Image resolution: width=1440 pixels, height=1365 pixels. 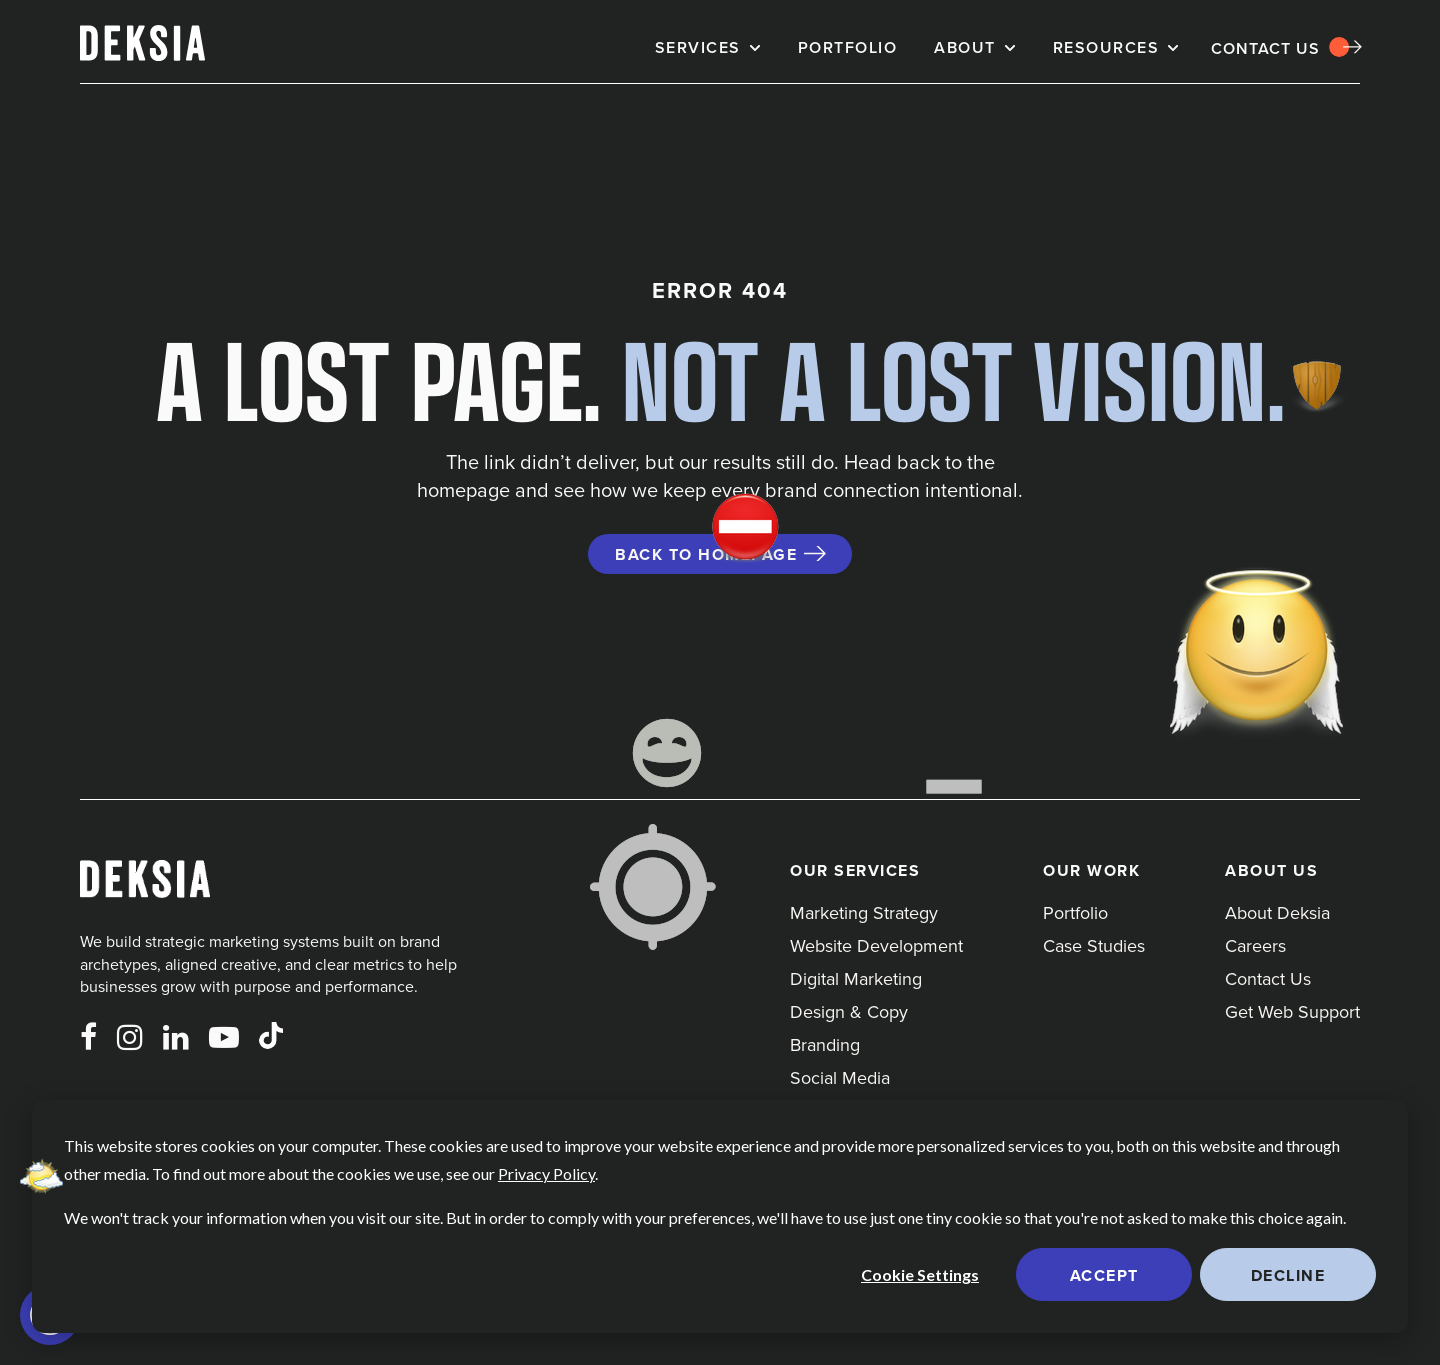 I want to click on insert angel face emoji in chat, so click(x=1257, y=656).